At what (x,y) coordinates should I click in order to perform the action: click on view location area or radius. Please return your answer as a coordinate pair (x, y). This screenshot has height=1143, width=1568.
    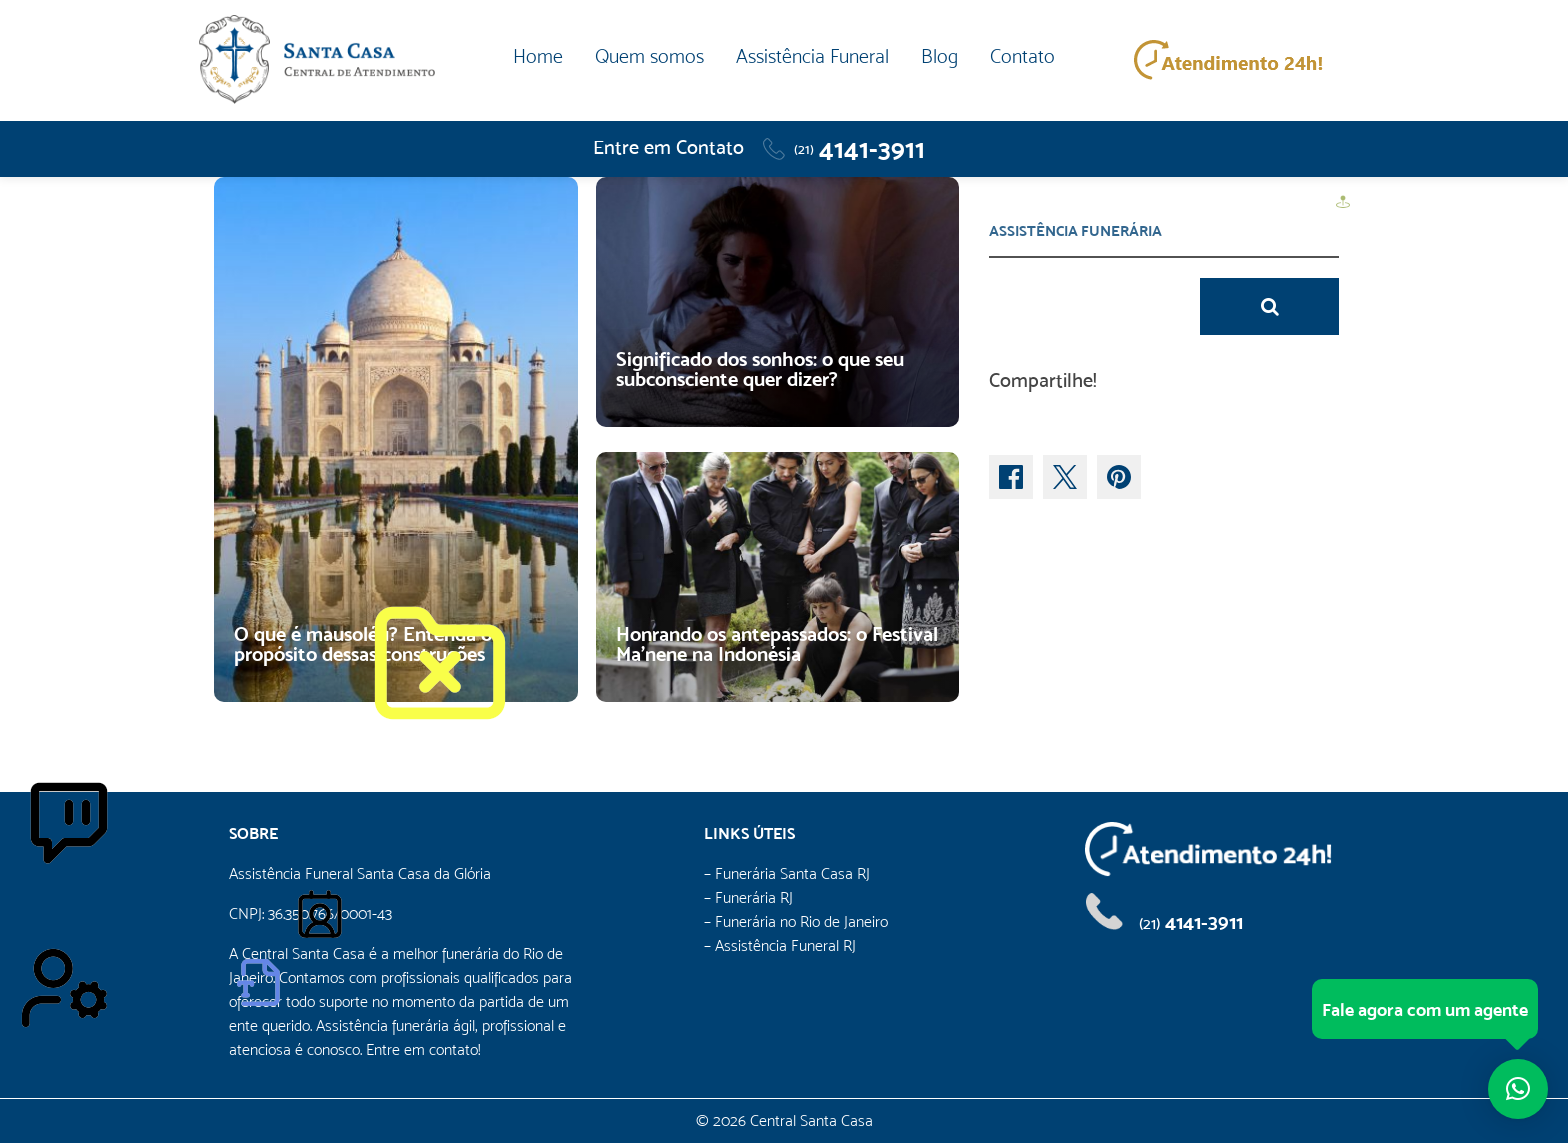
    Looking at the image, I should click on (1343, 202).